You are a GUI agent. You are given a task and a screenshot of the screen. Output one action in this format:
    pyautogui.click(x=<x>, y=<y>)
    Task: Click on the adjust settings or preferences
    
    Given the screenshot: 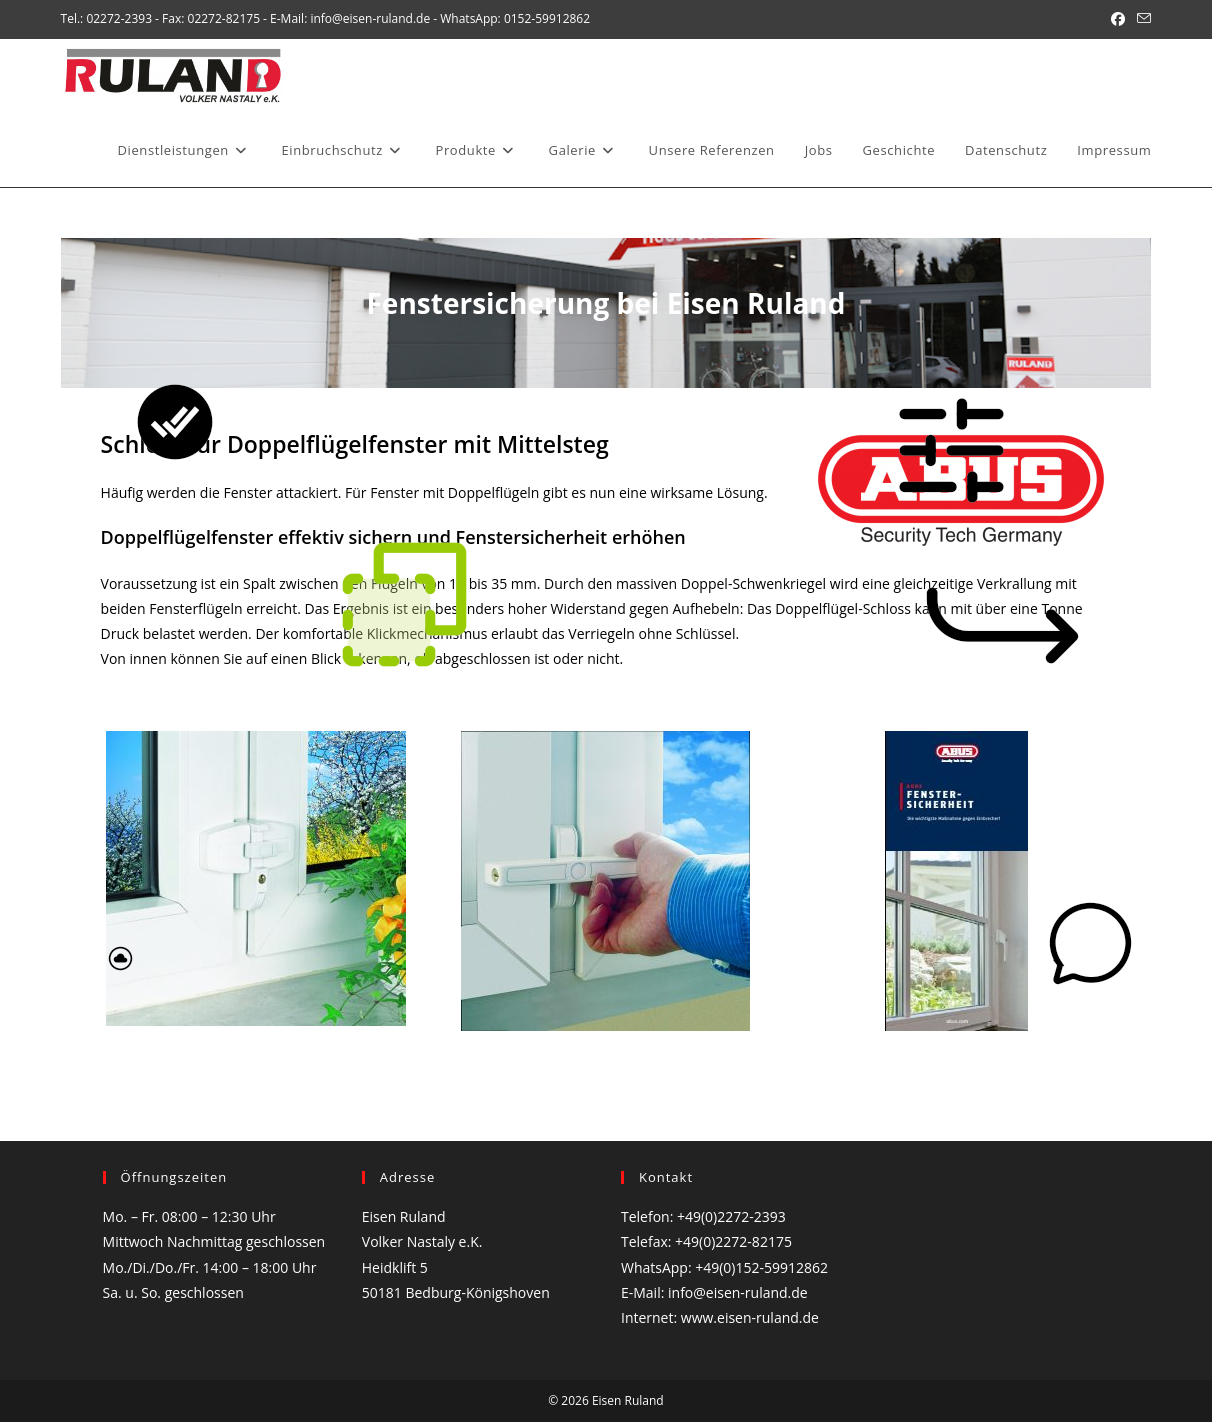 What is the action you would take?
    pyautogui.click(x=951, y=450)
    